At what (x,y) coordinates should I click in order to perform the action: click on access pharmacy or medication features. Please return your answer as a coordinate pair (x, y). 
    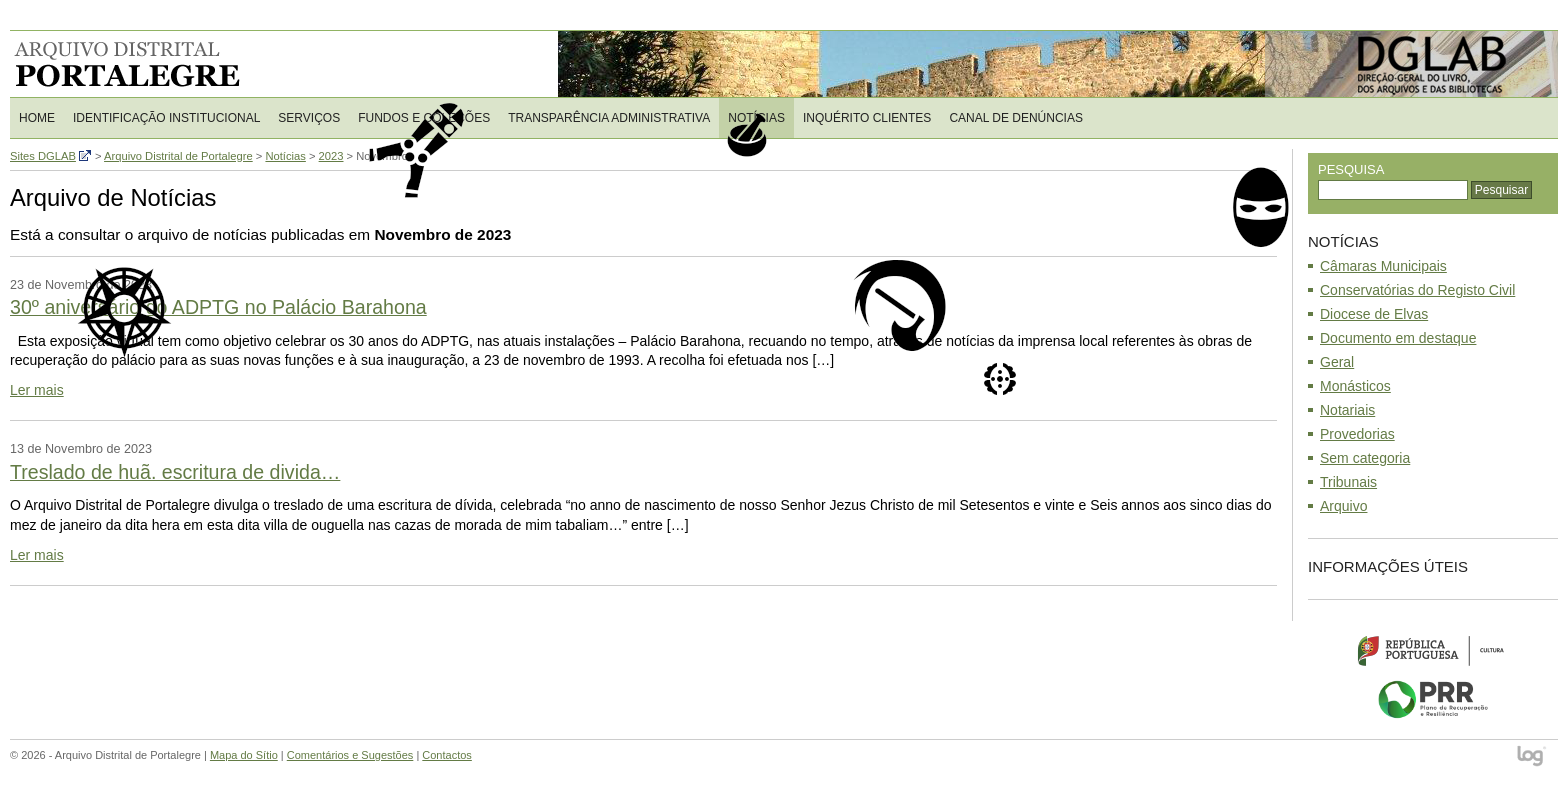
    Looking at the image, I should click on (747, 135).